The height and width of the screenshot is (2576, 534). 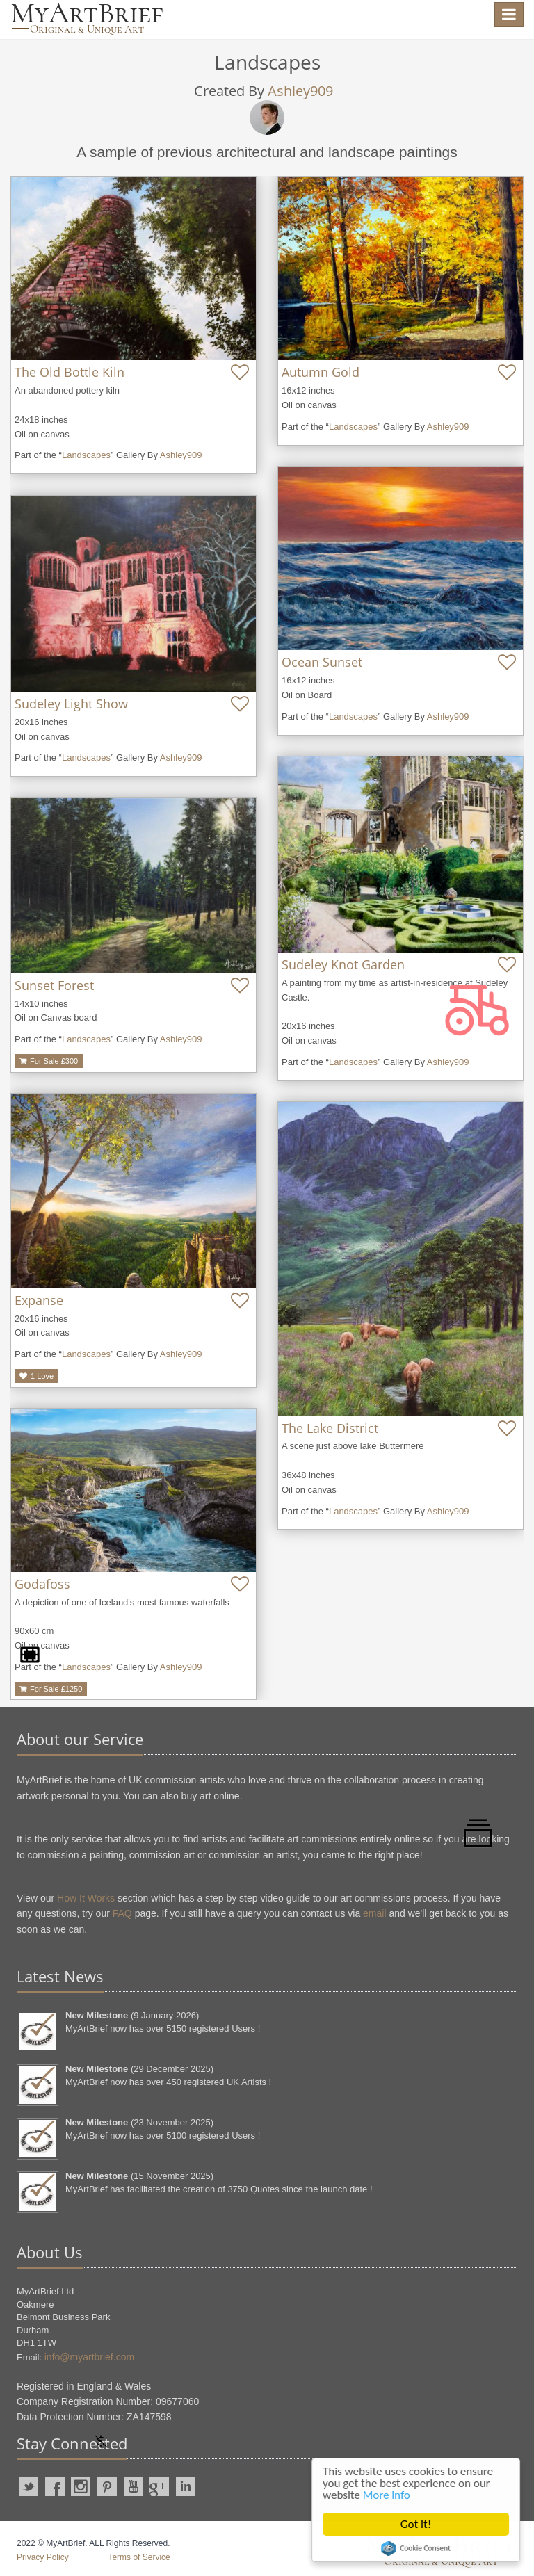 What do you see at coordinates (30, 1655) in the screenshot?
I see `select or define a rectangular area` at bounding box center [30, 1655].